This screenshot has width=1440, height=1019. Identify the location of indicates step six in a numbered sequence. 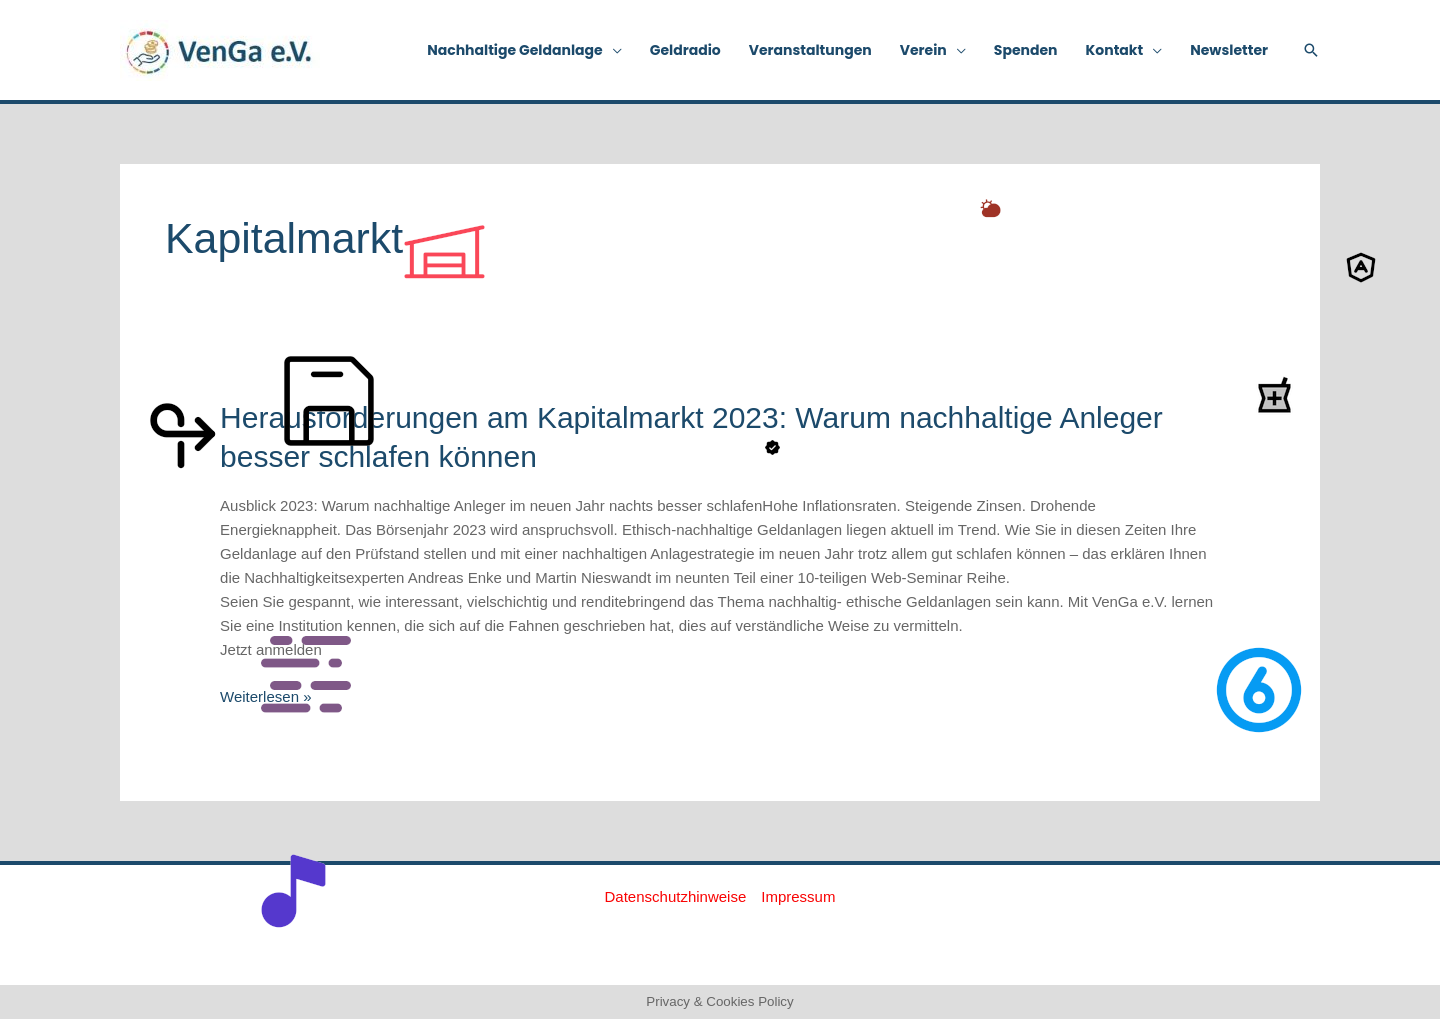
(1259, 690).